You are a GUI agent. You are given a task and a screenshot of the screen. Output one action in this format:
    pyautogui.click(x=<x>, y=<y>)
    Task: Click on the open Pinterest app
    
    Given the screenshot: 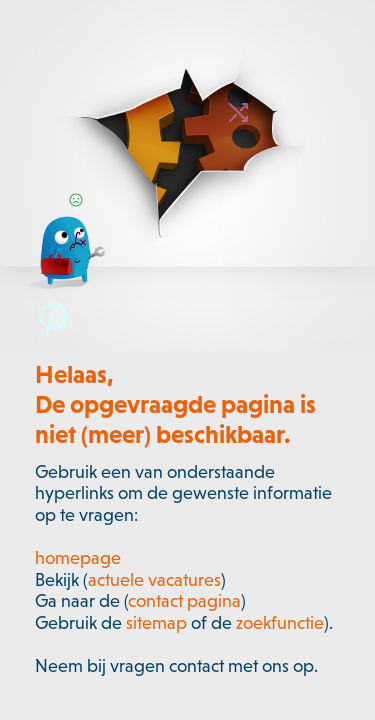 What is the action you would take?
    pyautogui.click(x=52, y=319)
    